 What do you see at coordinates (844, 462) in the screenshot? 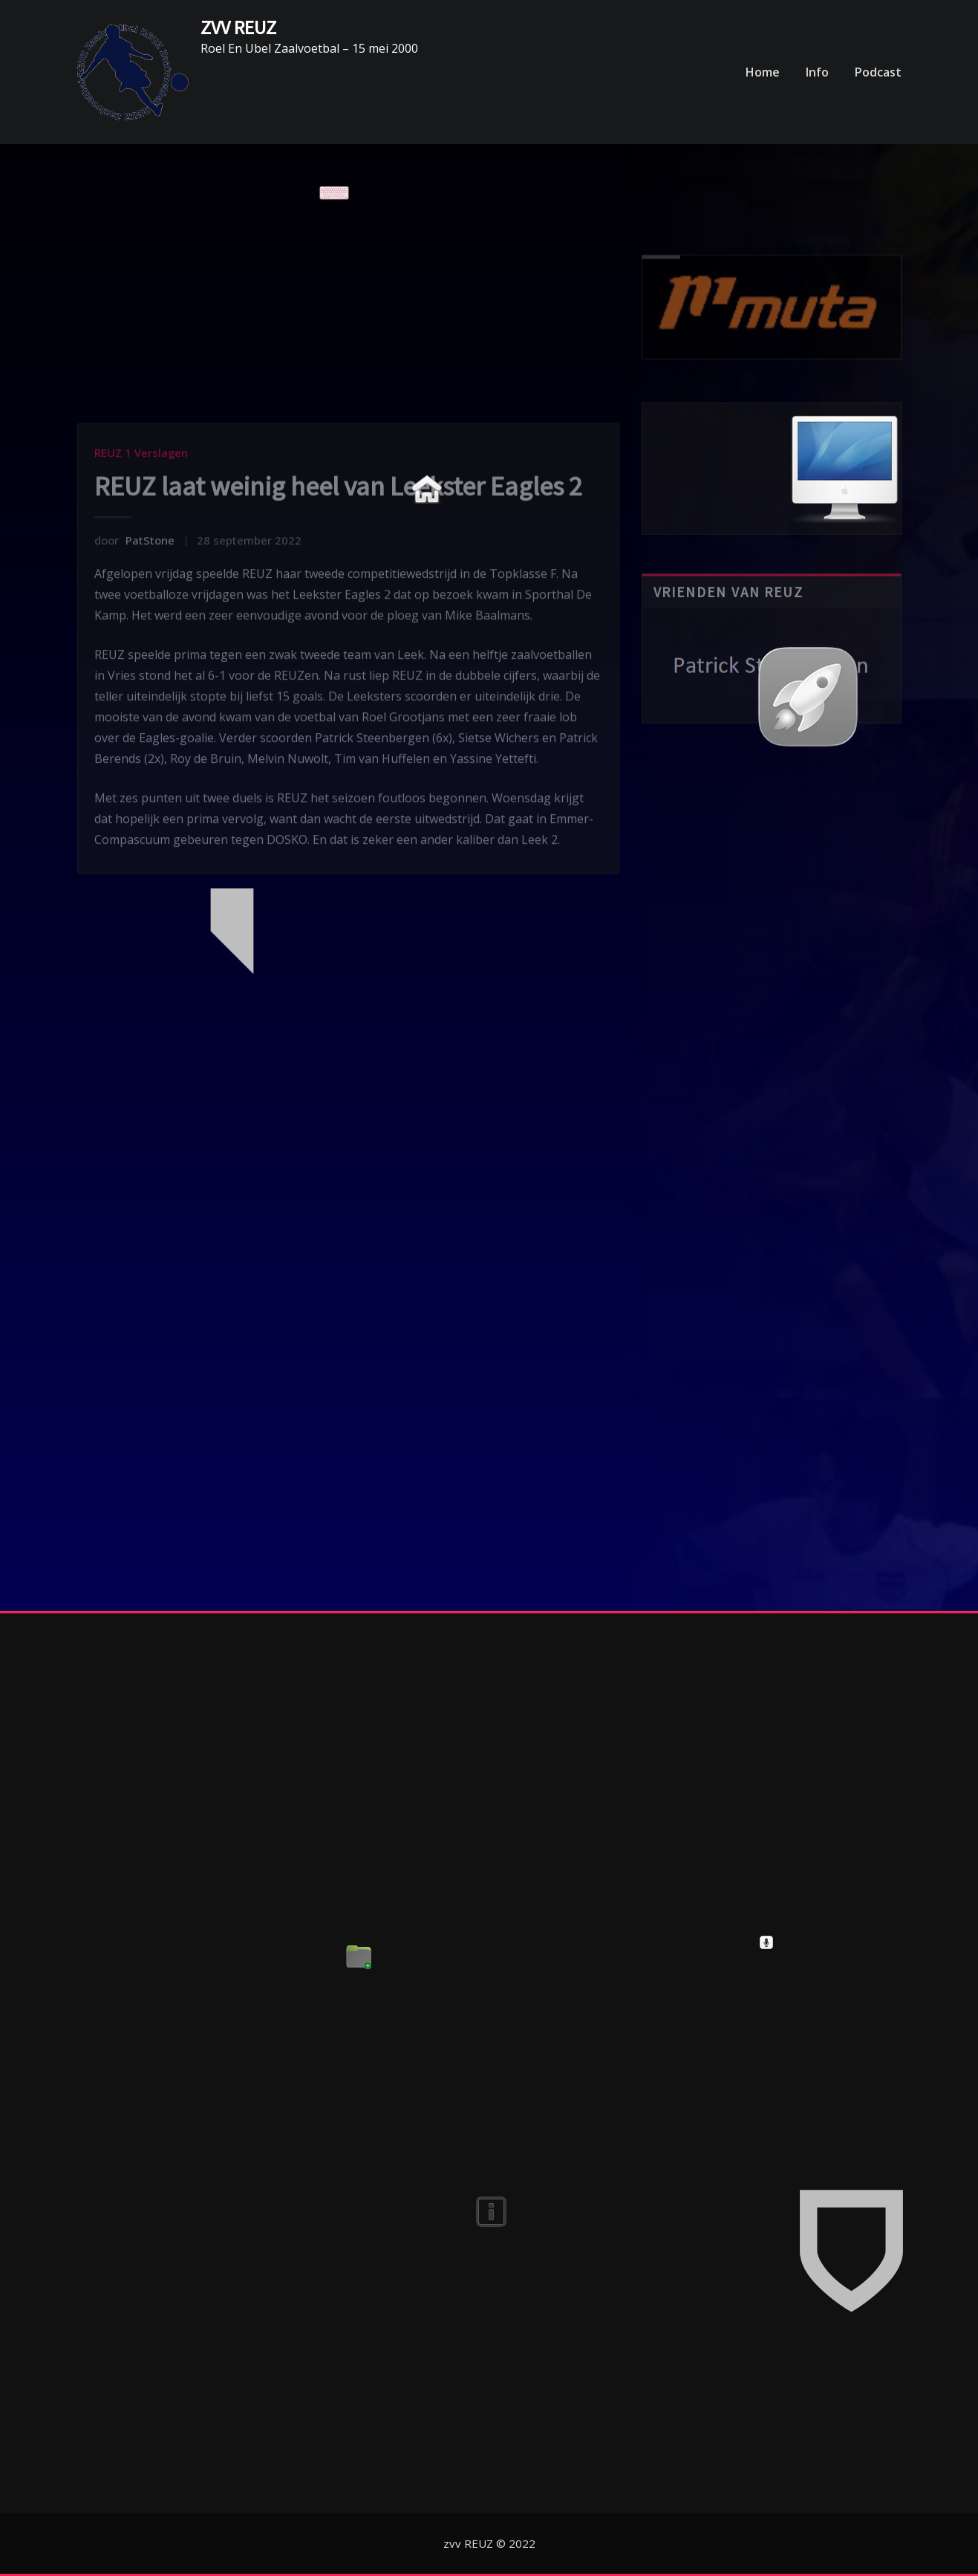
I see `indicates an iMac G5 device in system preferences` at bounding box center [844, 462].